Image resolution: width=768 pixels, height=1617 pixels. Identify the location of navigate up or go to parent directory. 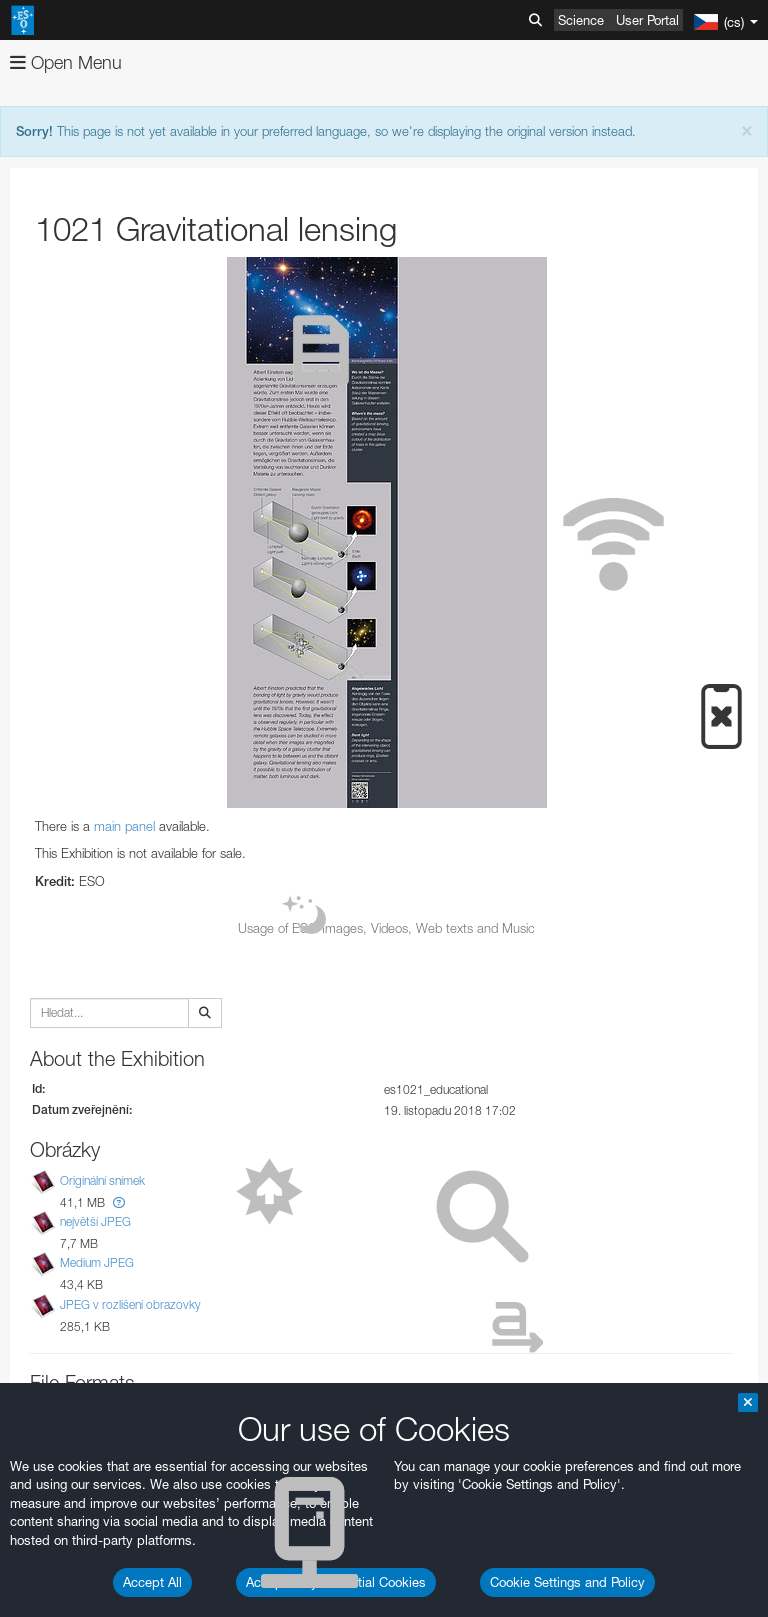
(351, 670).